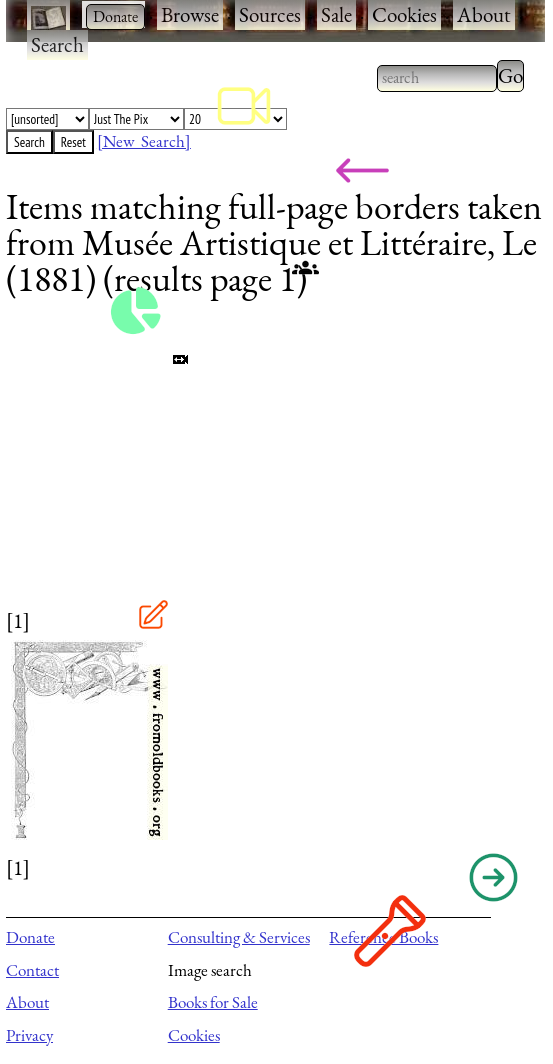  I want to click on proceed to the next step, so click(493, 877).